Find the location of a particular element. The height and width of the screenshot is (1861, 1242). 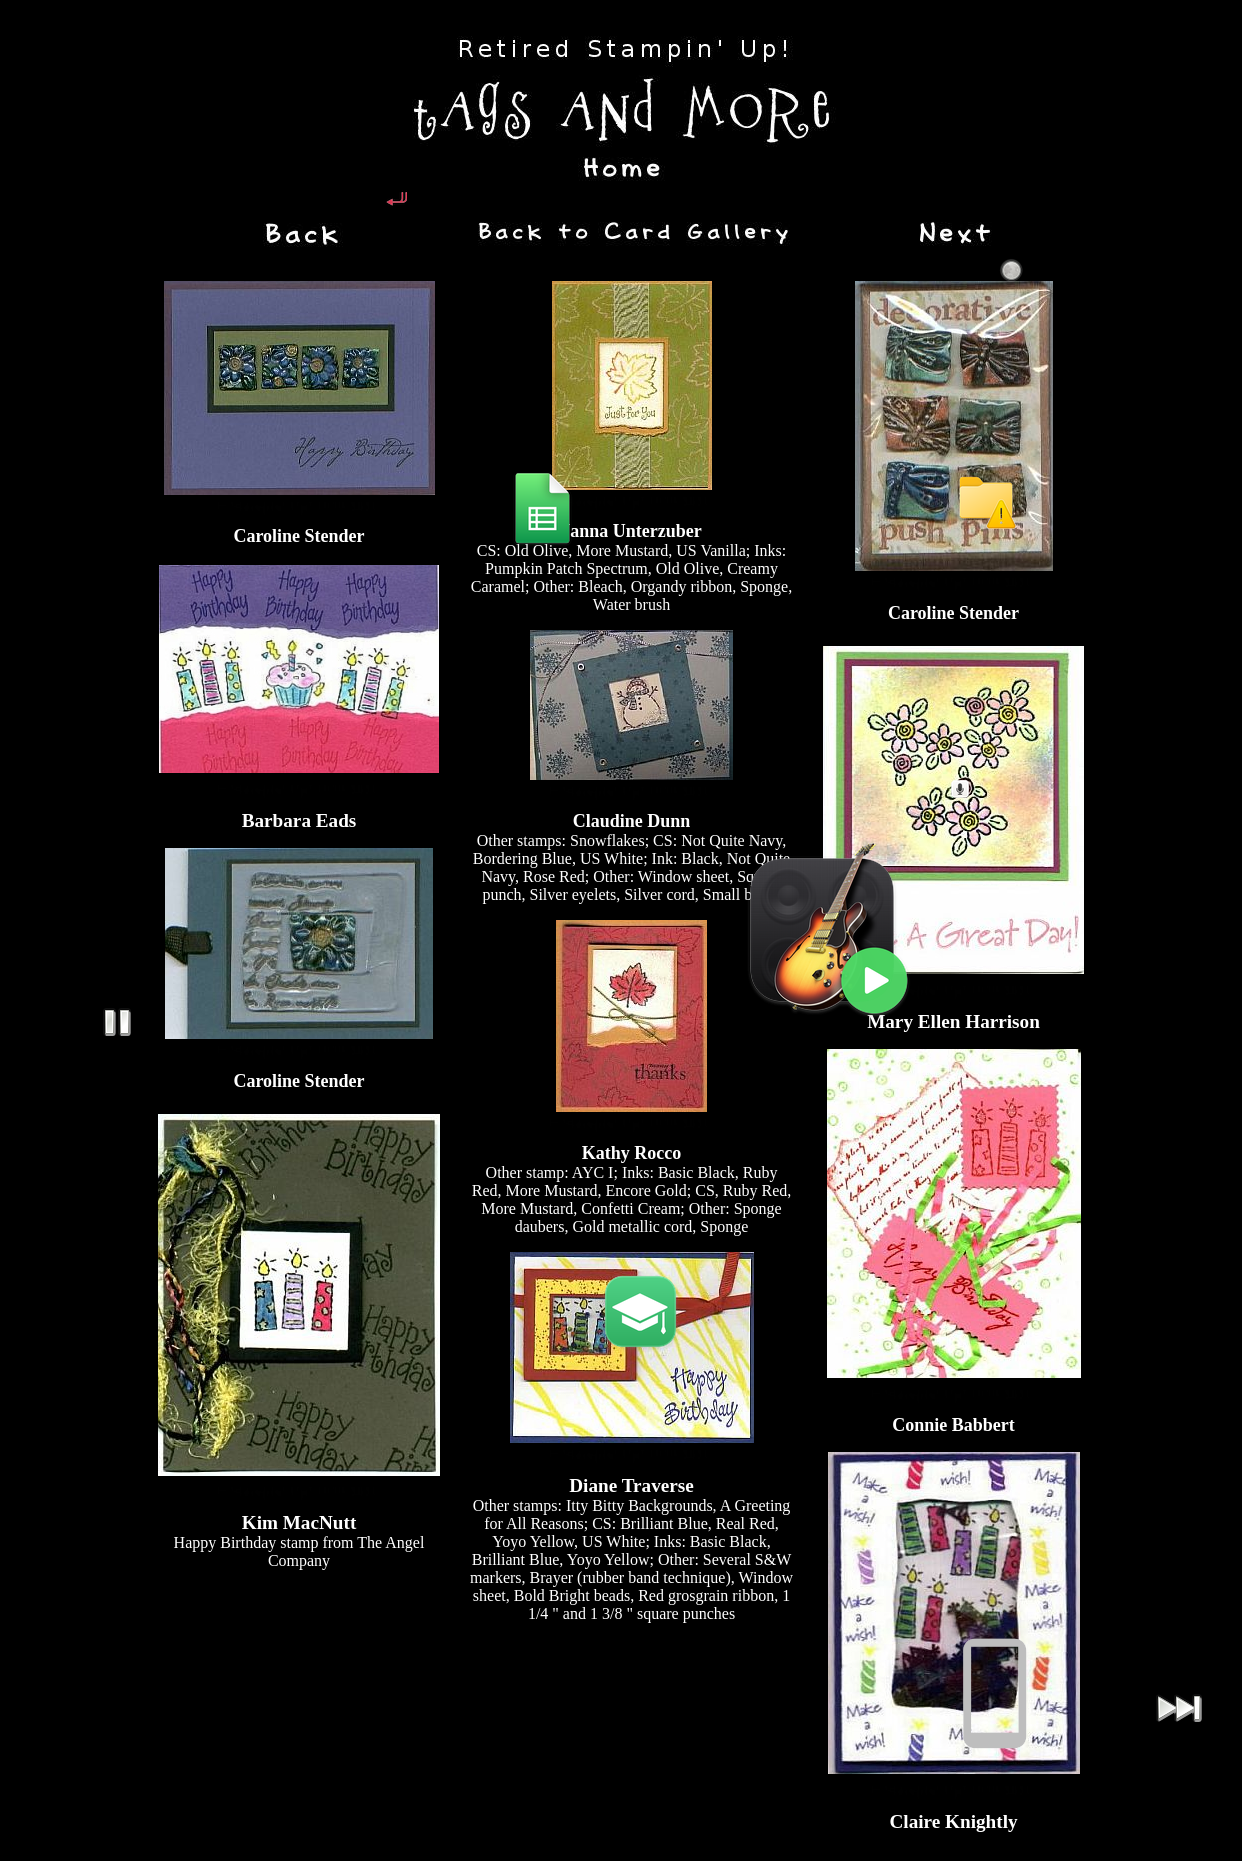

folder contains items with warnings or errors is located at coordinates (986, 499).